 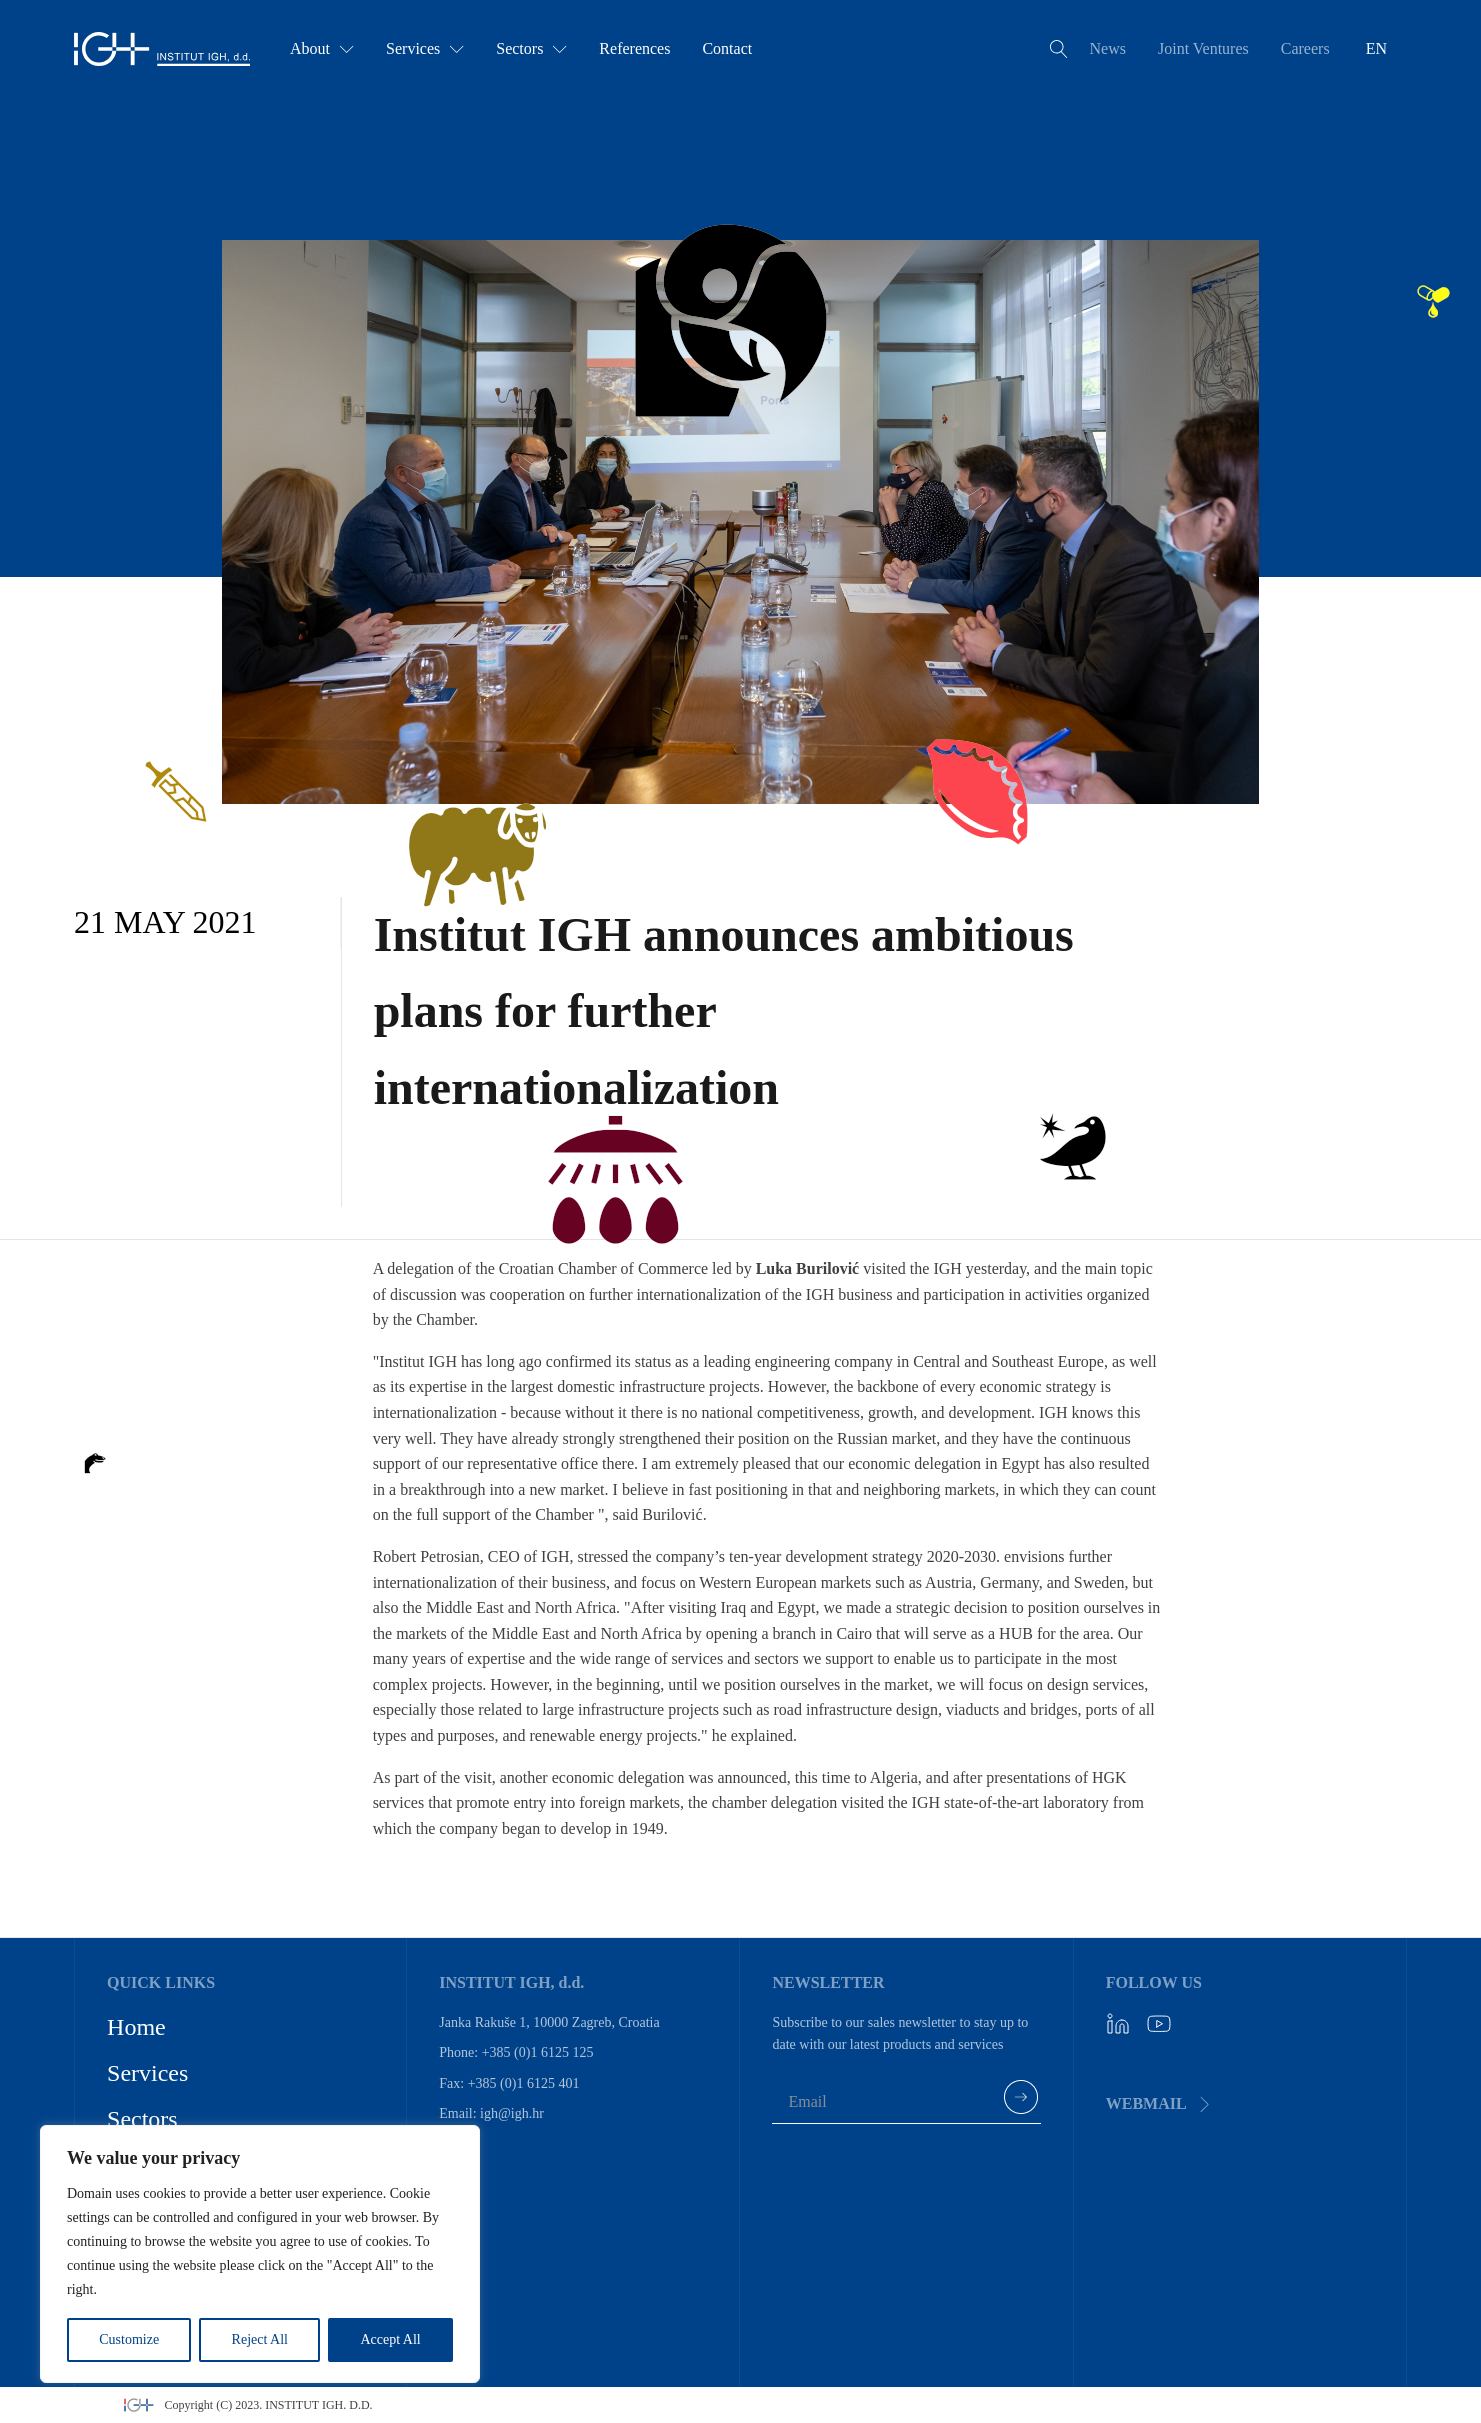 What do you see at coordinates (1433, 301) in the screenshot?
I see `indicates medication dosage or liquid medicine` at bounding box center [1433, 301].